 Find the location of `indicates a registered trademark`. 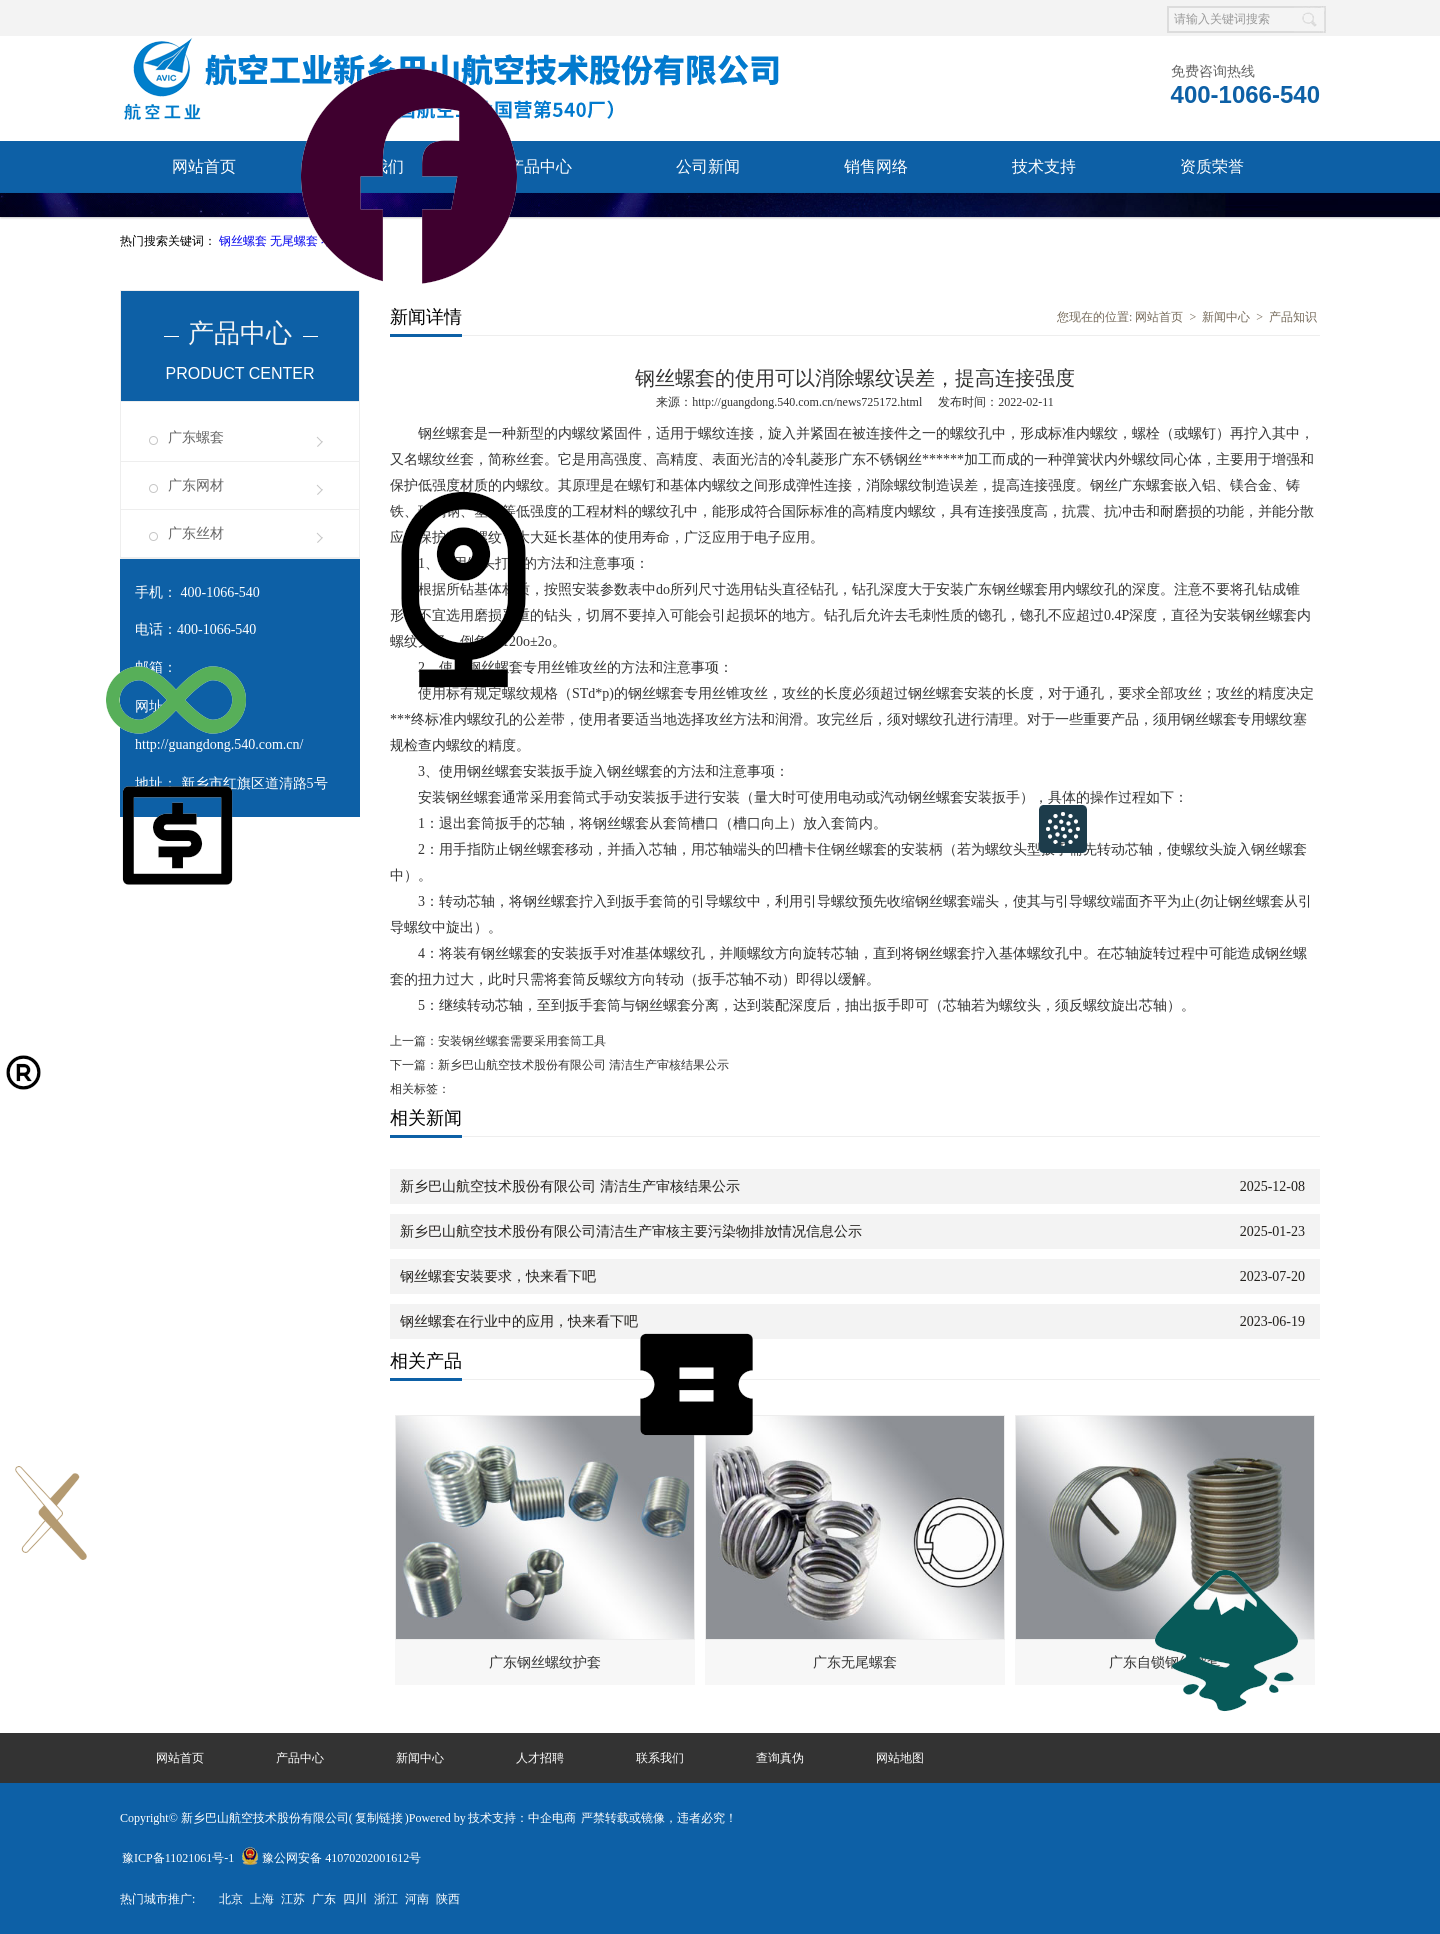

indicates a registered trademark is located at coordinates (23, 1072).